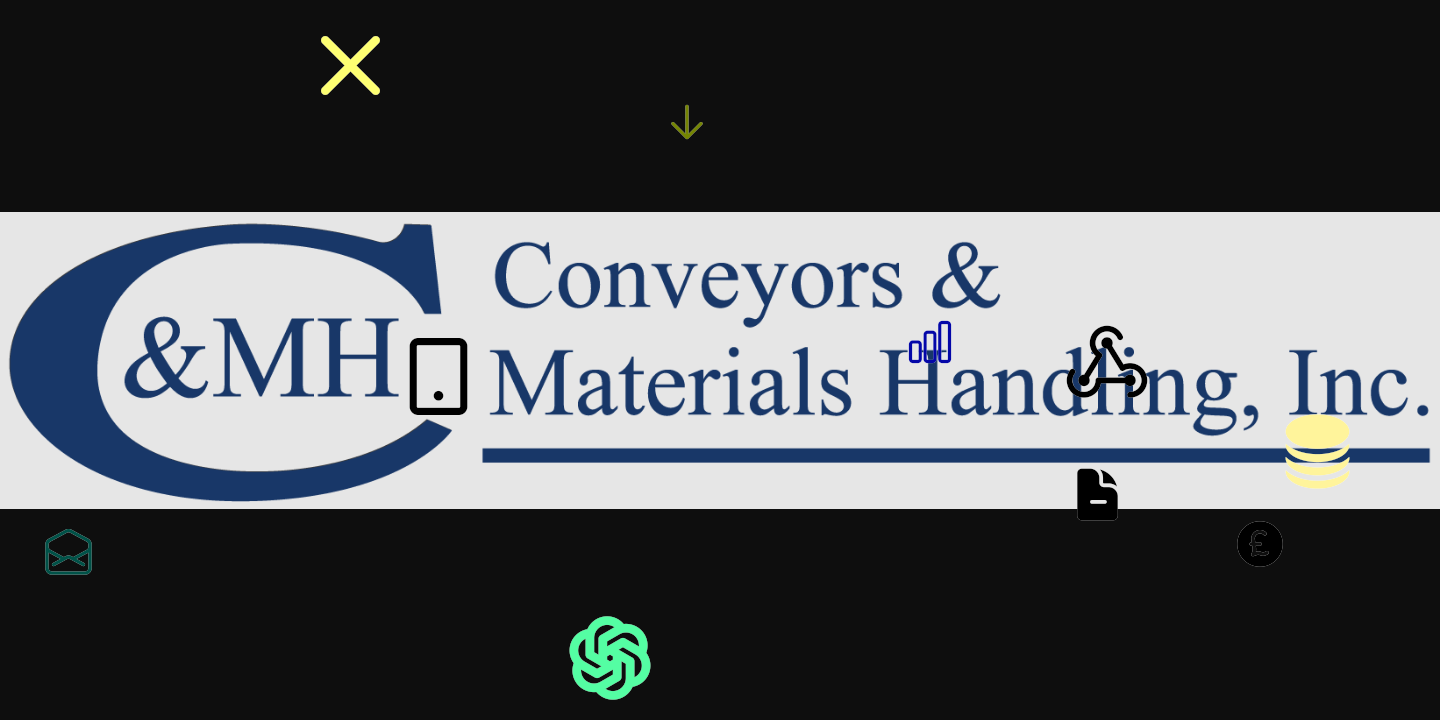 This screenshot has width=1440, height=720. I want to click on close the current window or dialog, so click(350, 65).